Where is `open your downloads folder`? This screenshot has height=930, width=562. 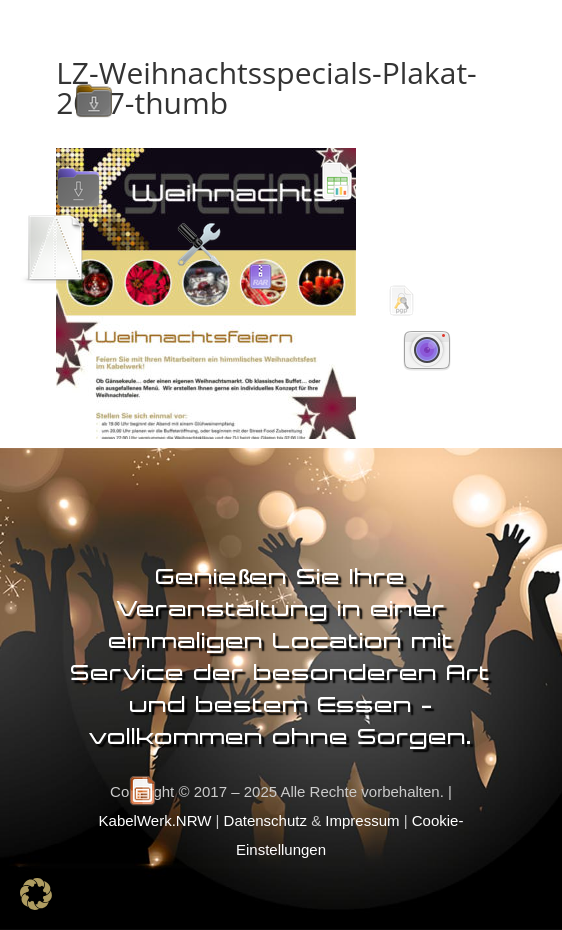
open your downloads folder is located at coordinates (78, 187).